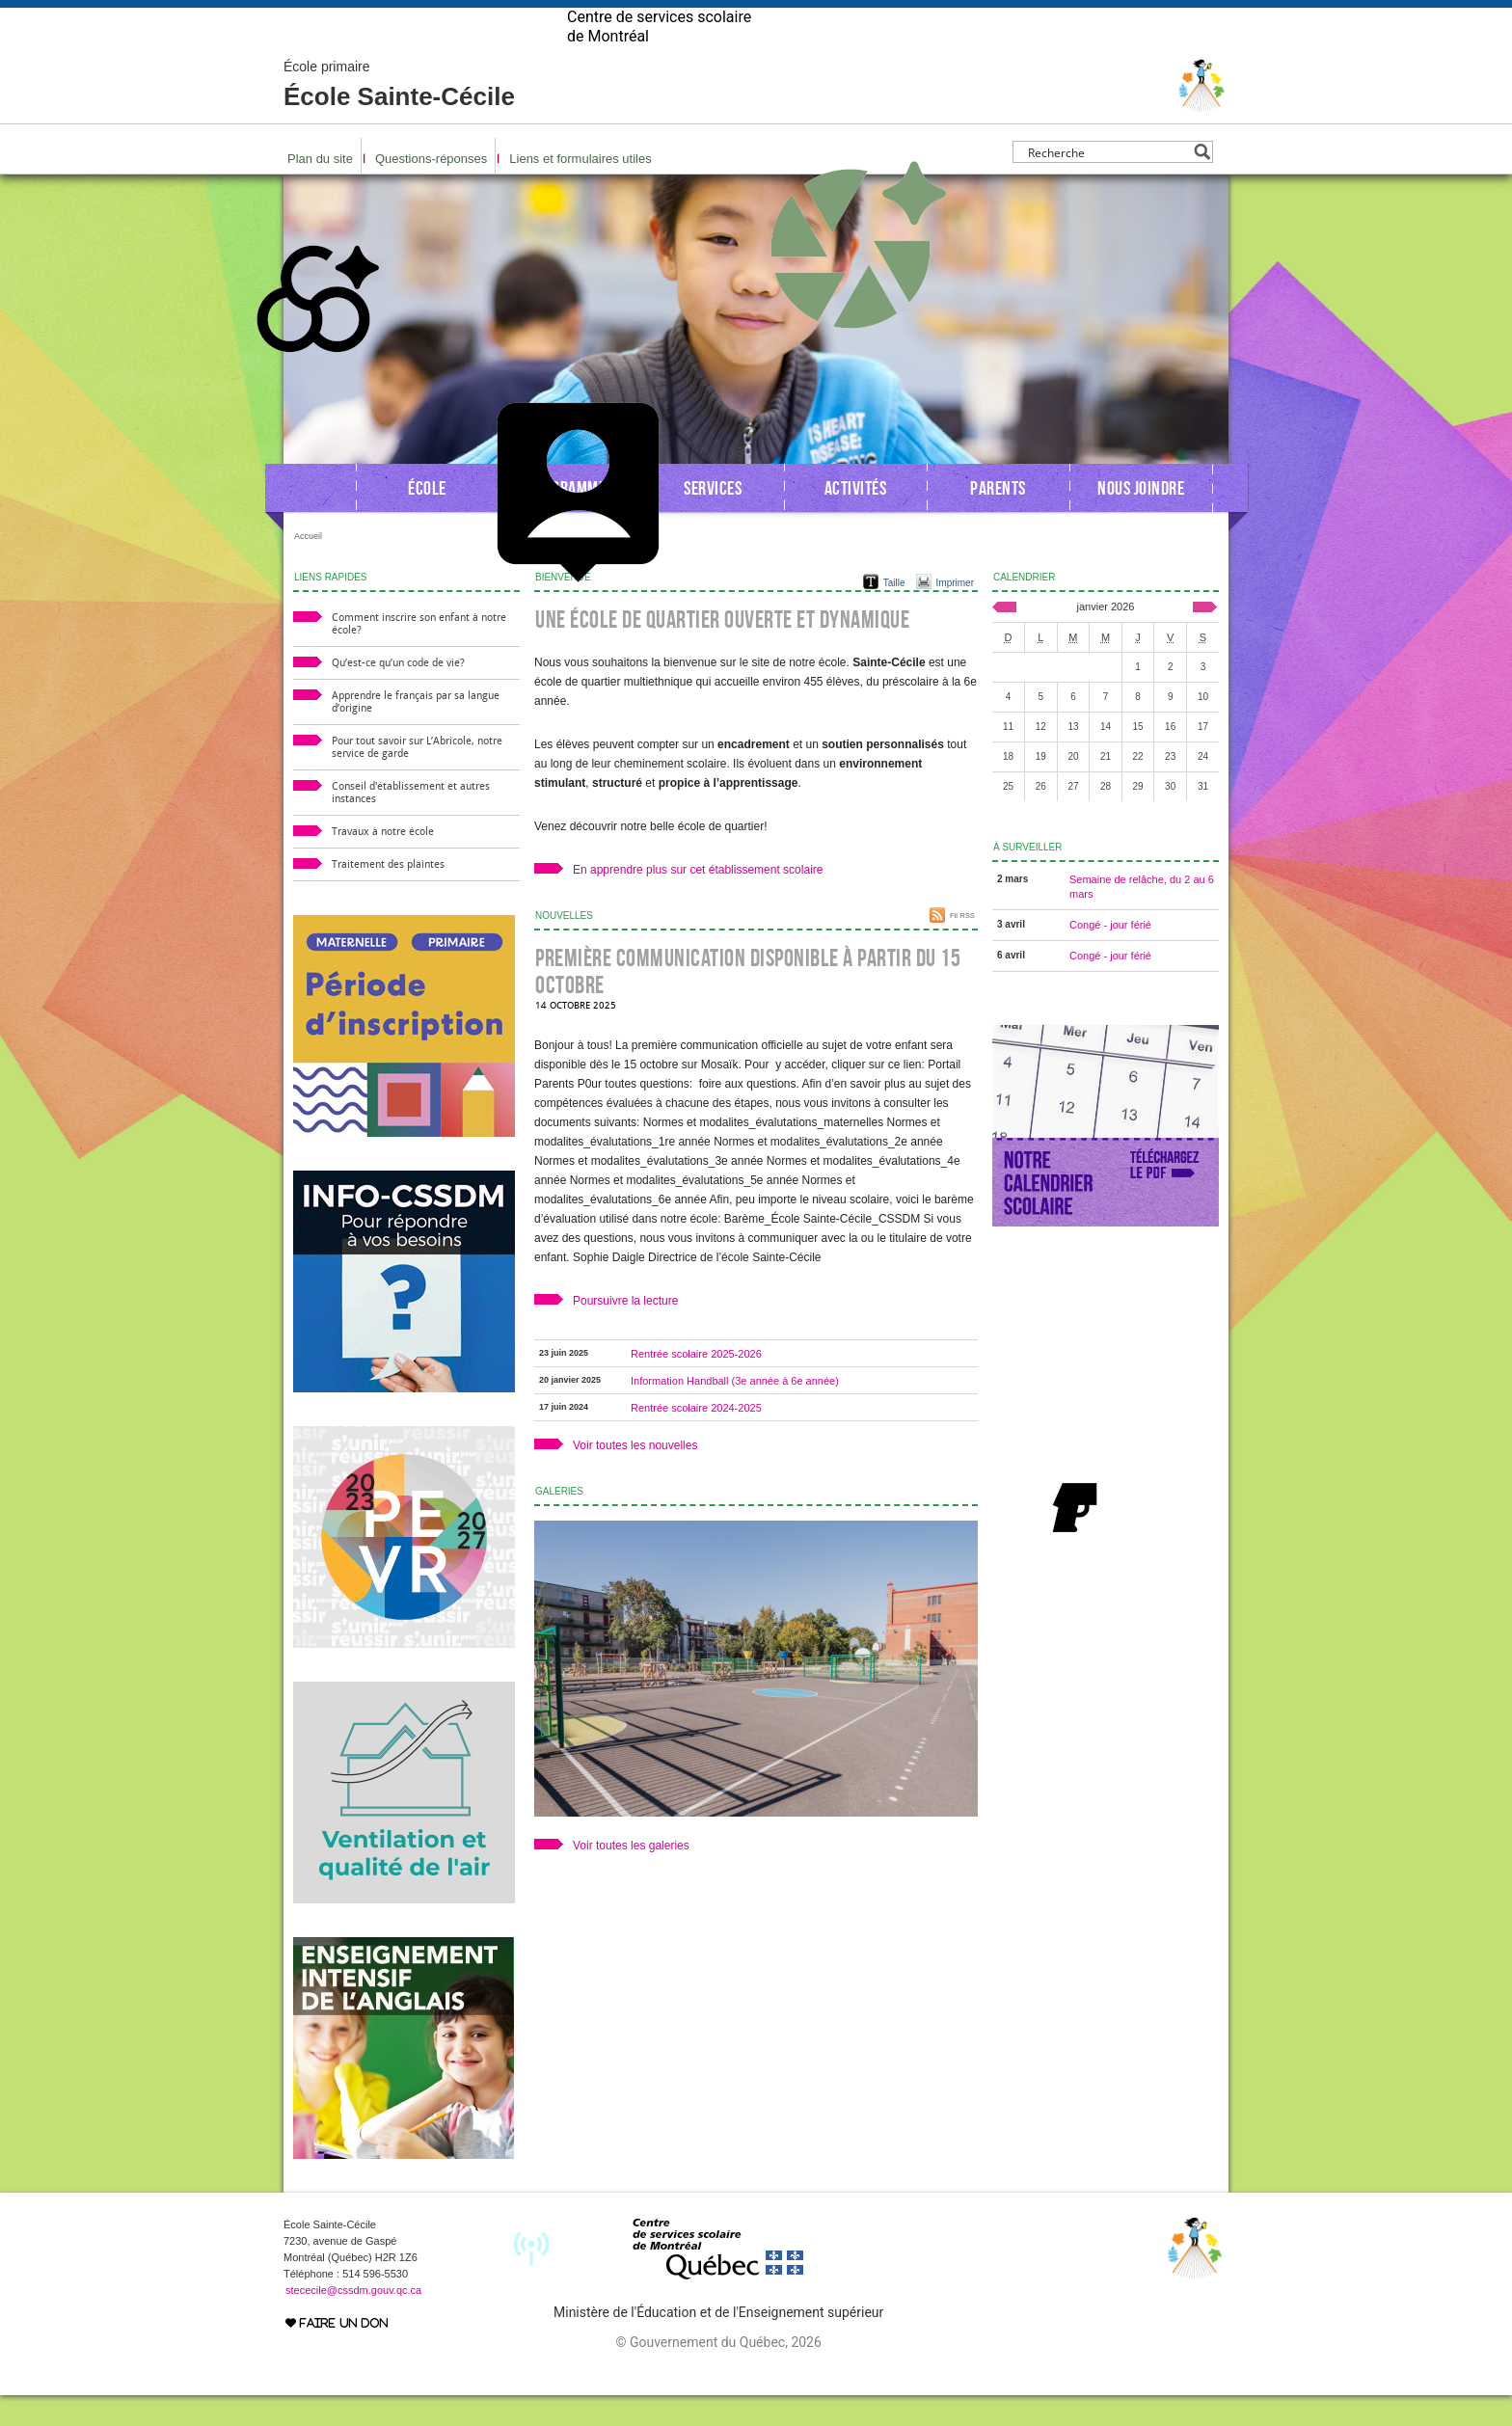 The width and height of the screenshot is (1512, 2426). What do you see at coordinates (531, 2248) in the screenshot?
I see `start a live broadcast or stream` at bounding box center [531, 2248].